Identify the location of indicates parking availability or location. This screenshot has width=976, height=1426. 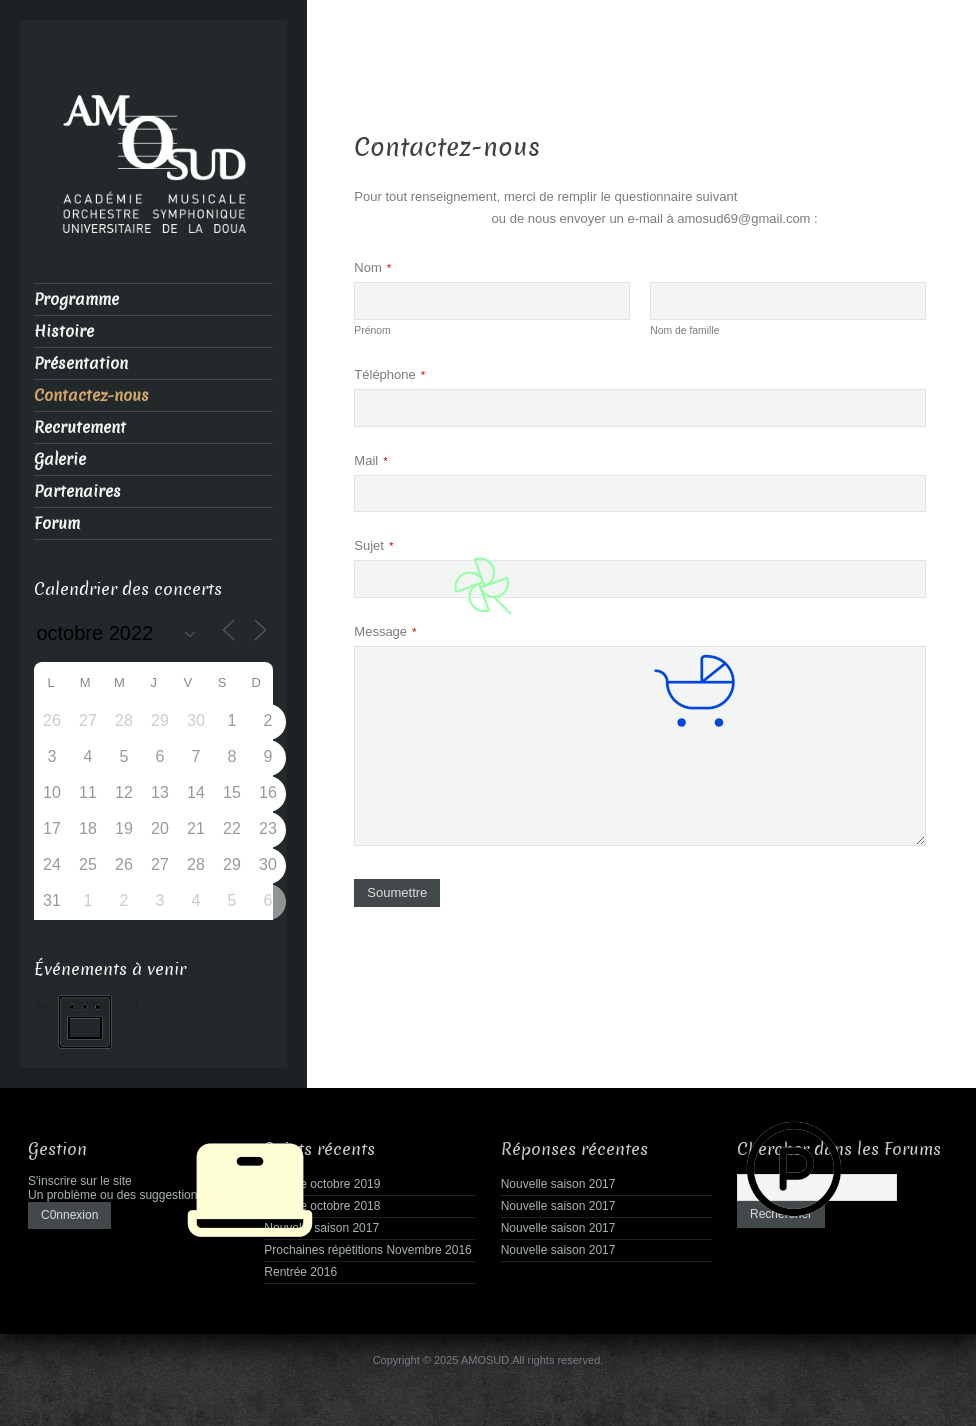
(794, 1169).